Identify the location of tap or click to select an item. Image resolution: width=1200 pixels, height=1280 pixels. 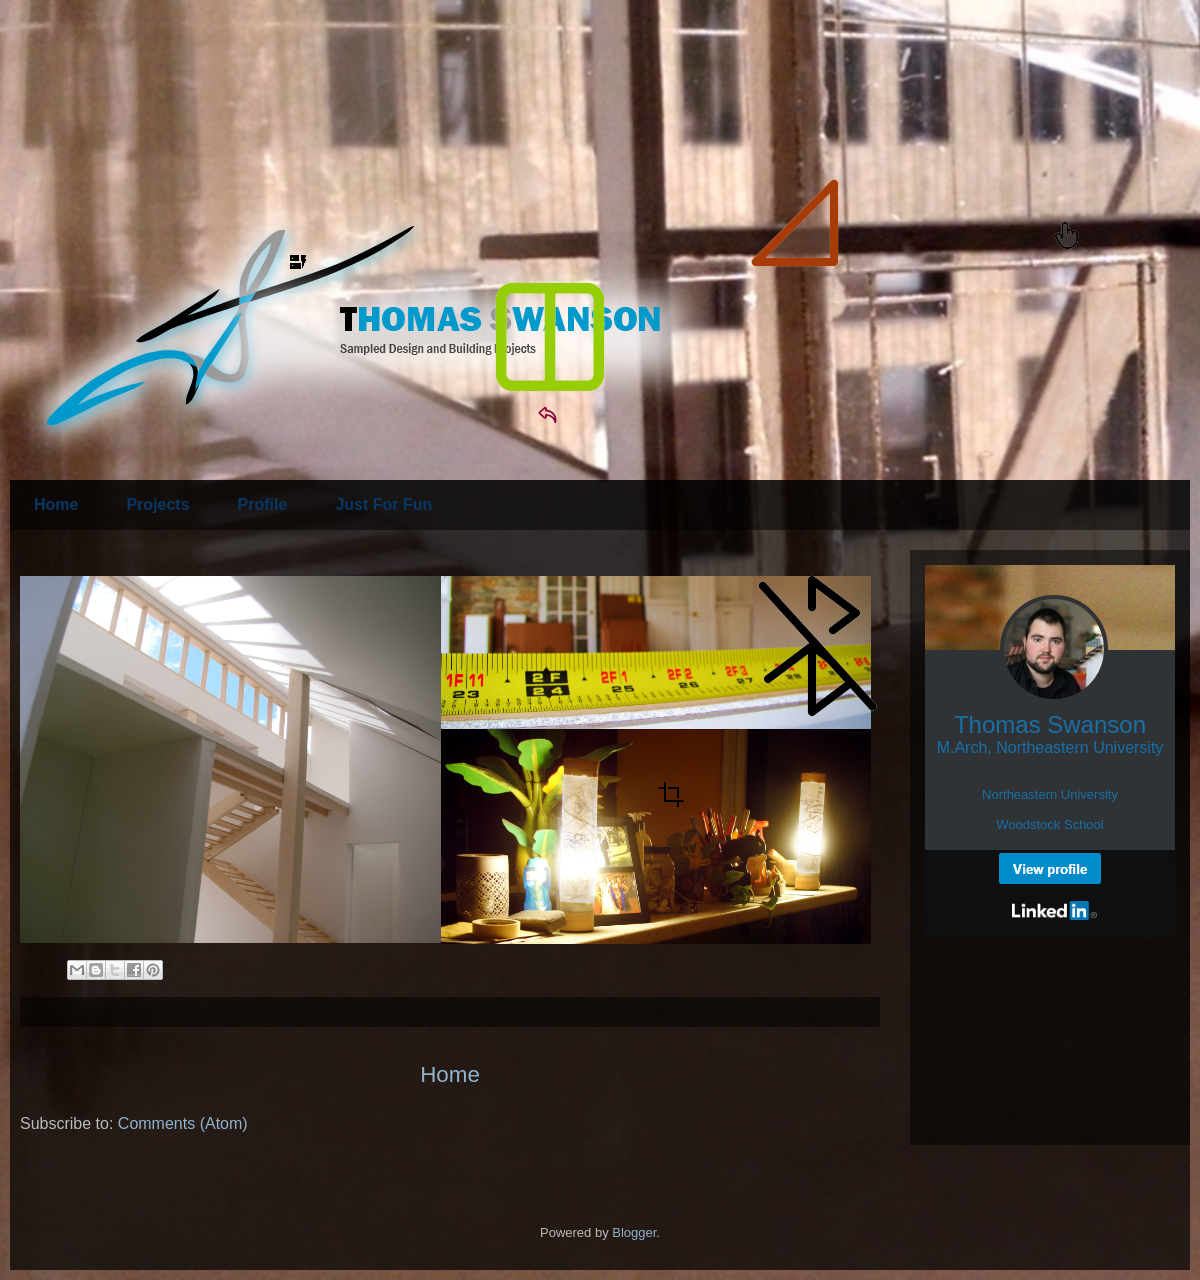
(1066, 235).